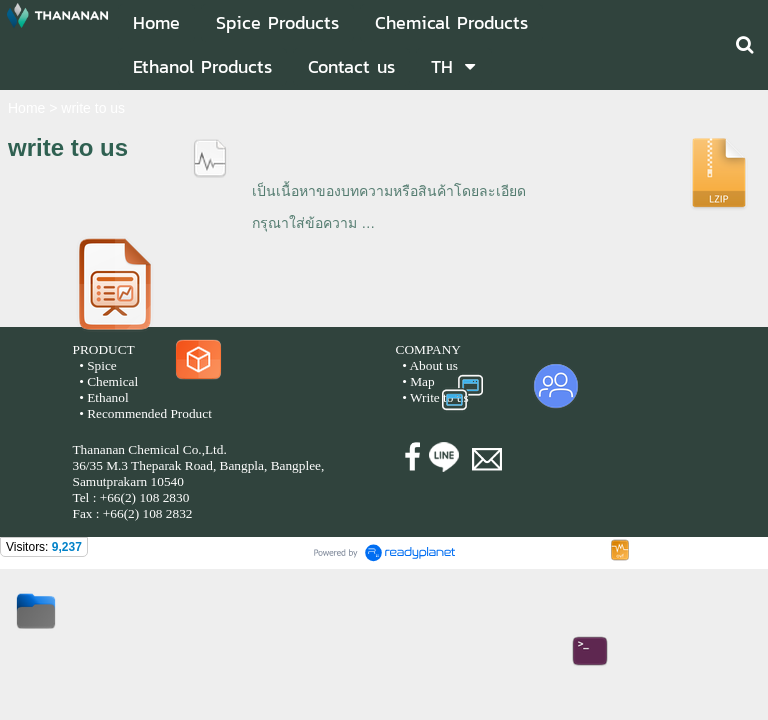 The image size is (768, 720). I want to click on a VirtualBox OVF virtual machine file, so click(620, 550).